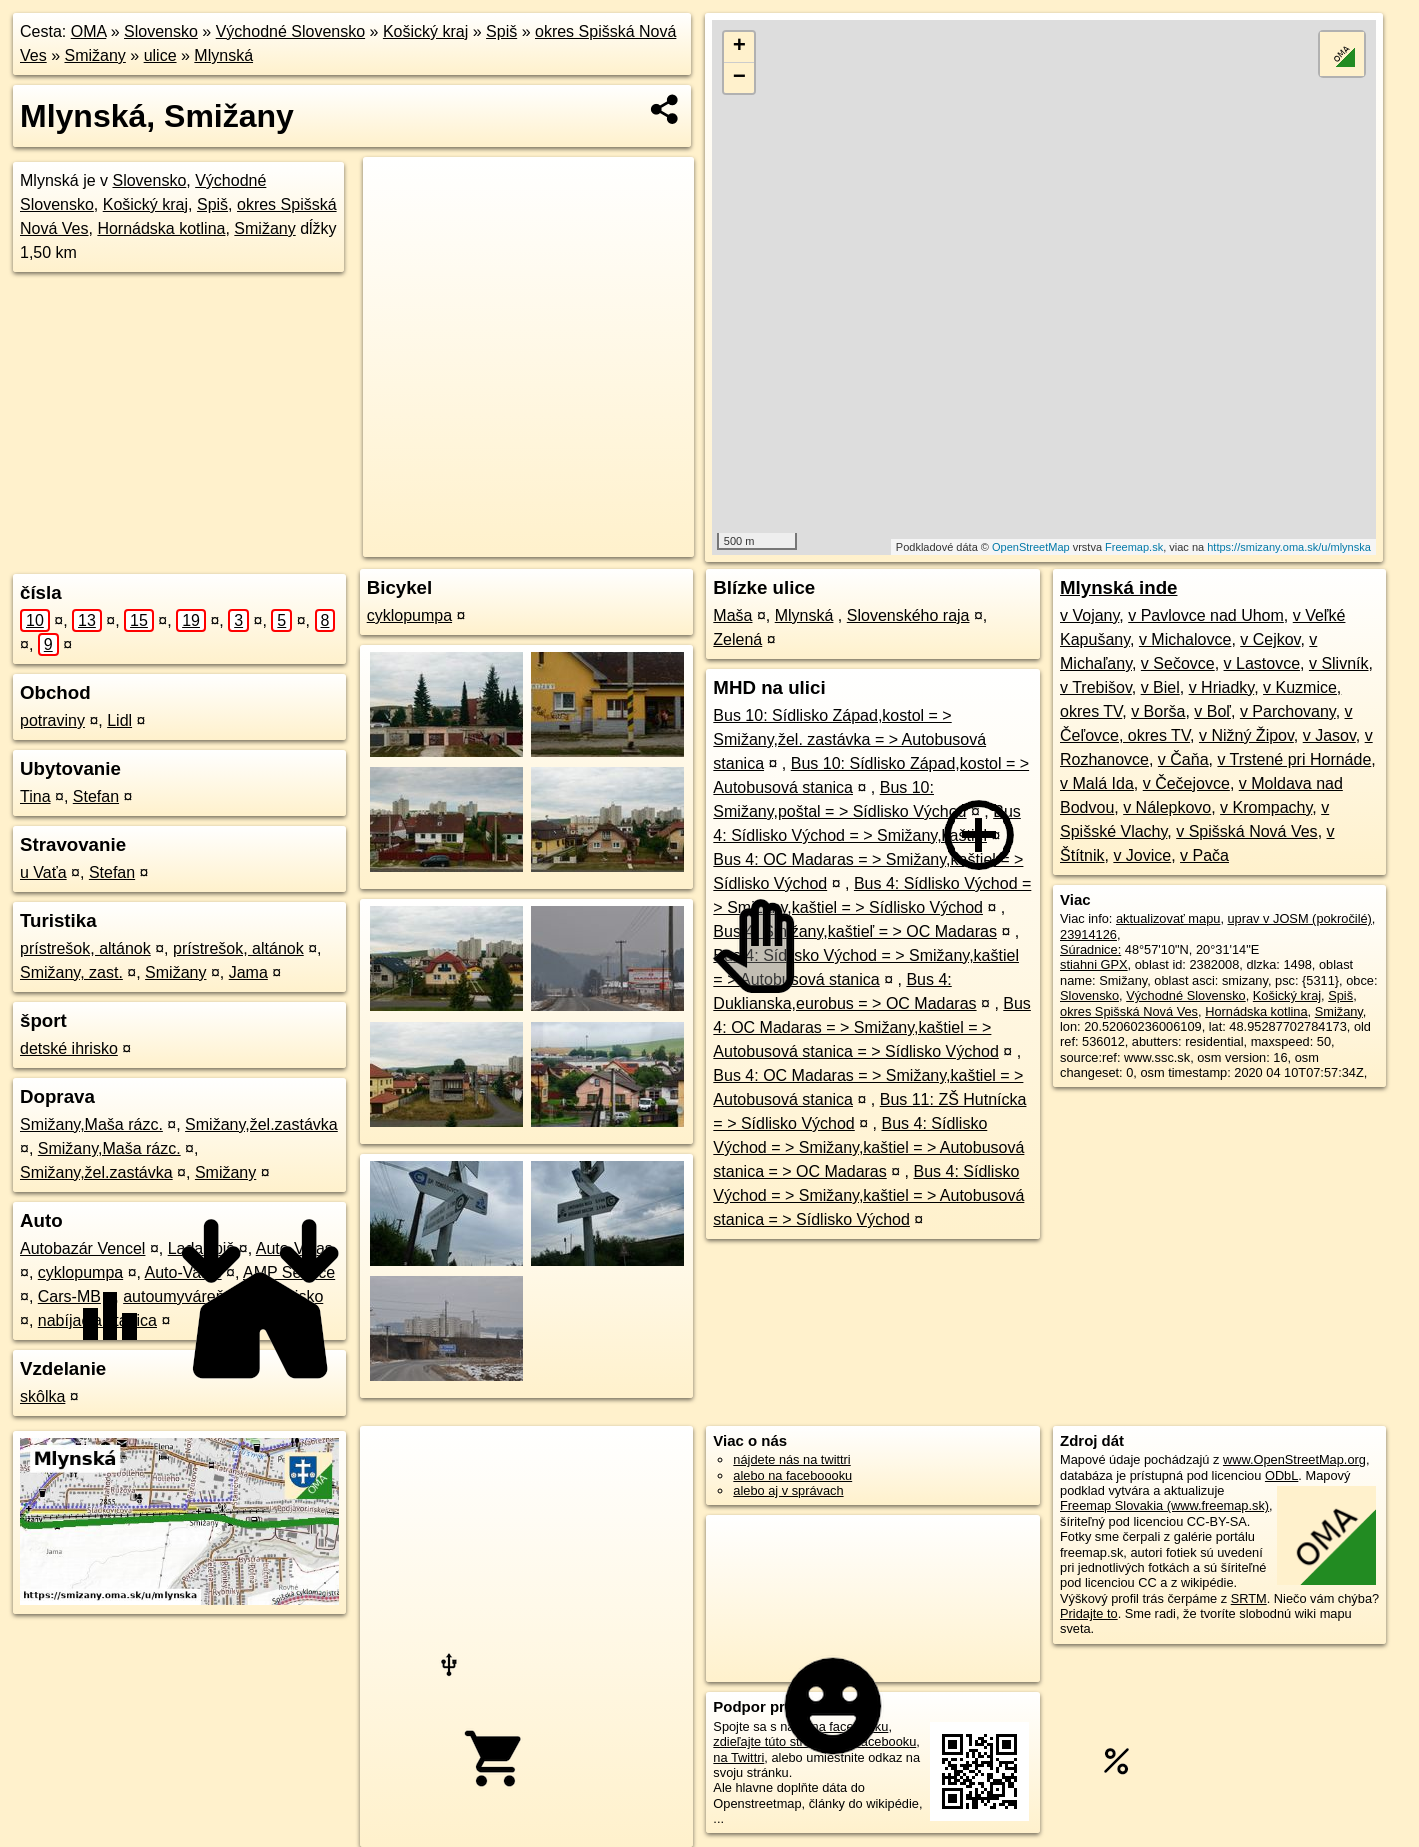 This screenshot has width=1419, height=1847. Describe the element at coordinates (979, 835) in the screenshot. I see `add a new item or control point` at that location.